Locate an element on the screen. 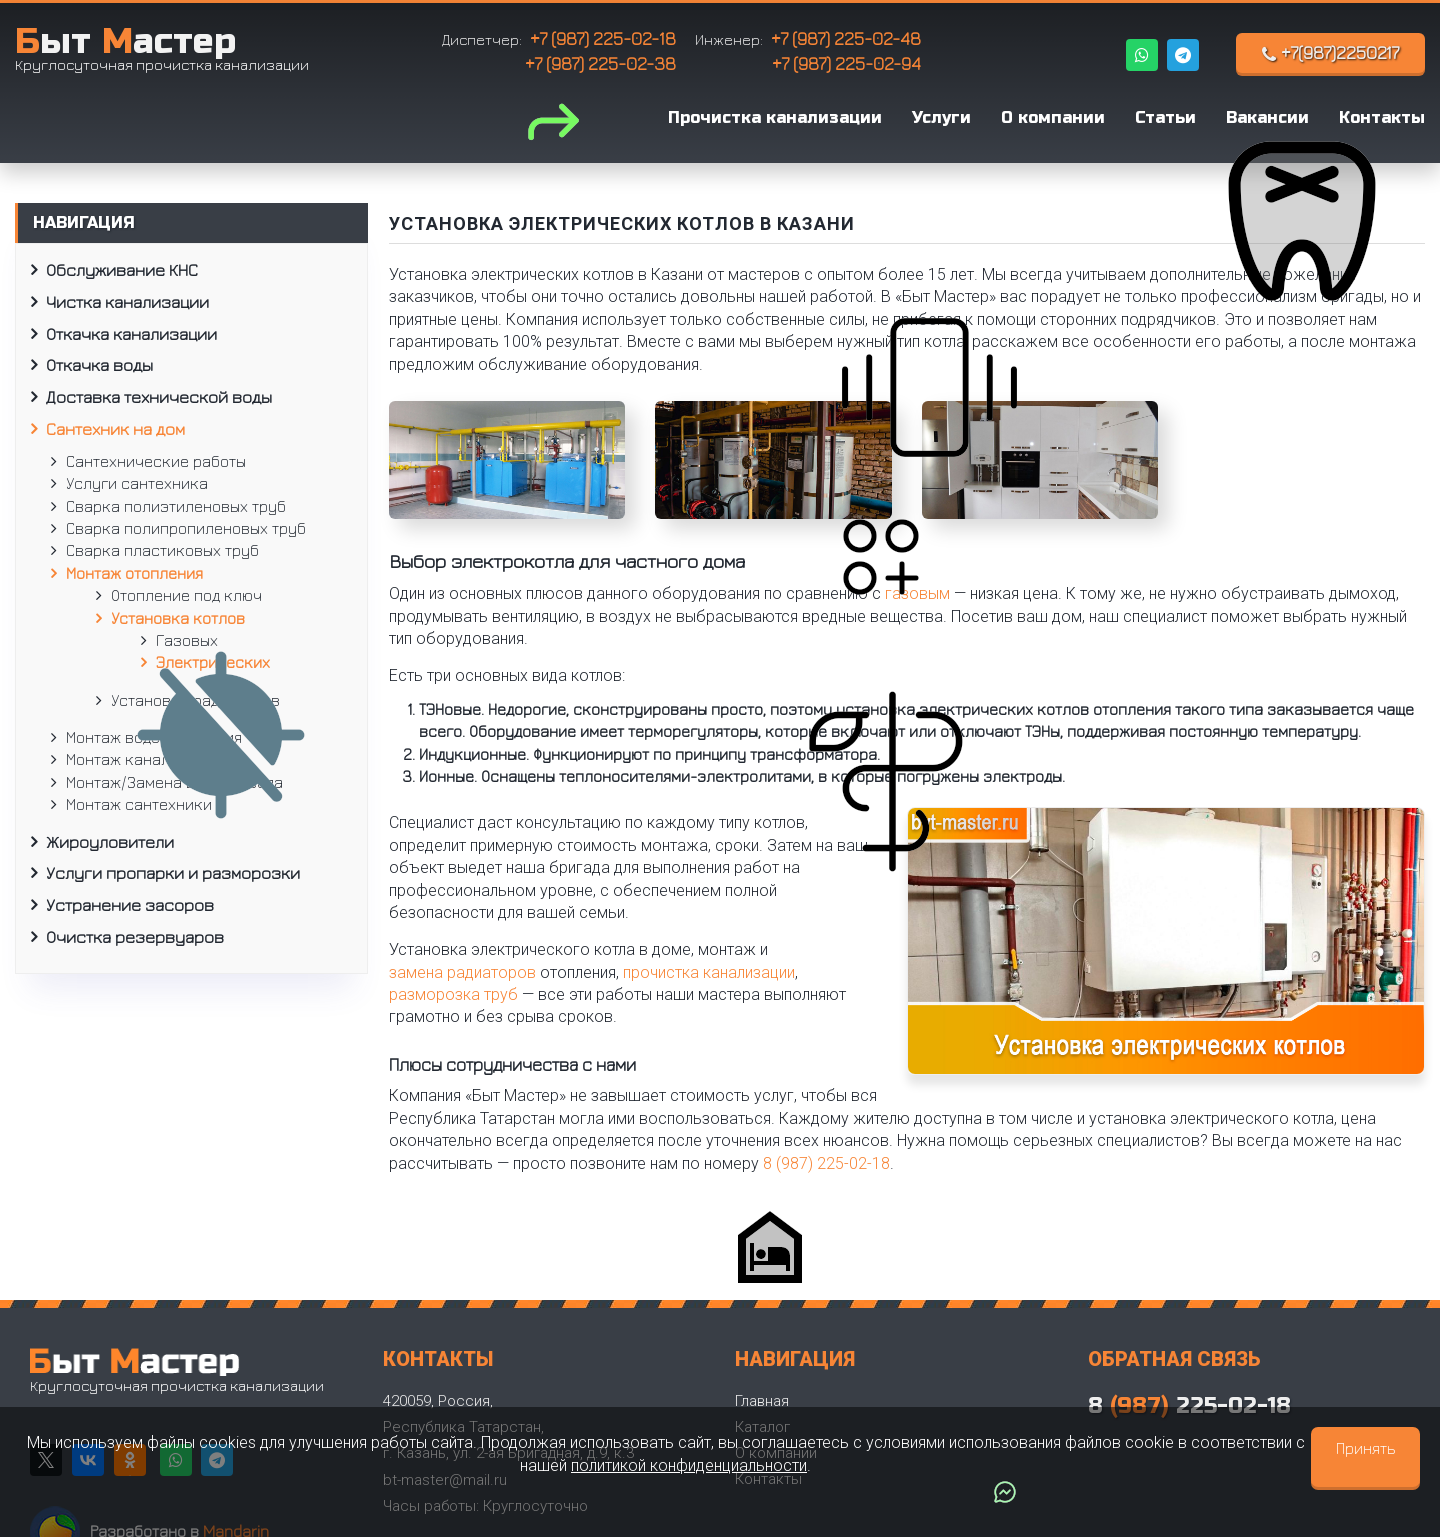 The width and height of the screenshot is (1440, 1537). open Facebook Messenger is located at coordinates (1005, 1492).